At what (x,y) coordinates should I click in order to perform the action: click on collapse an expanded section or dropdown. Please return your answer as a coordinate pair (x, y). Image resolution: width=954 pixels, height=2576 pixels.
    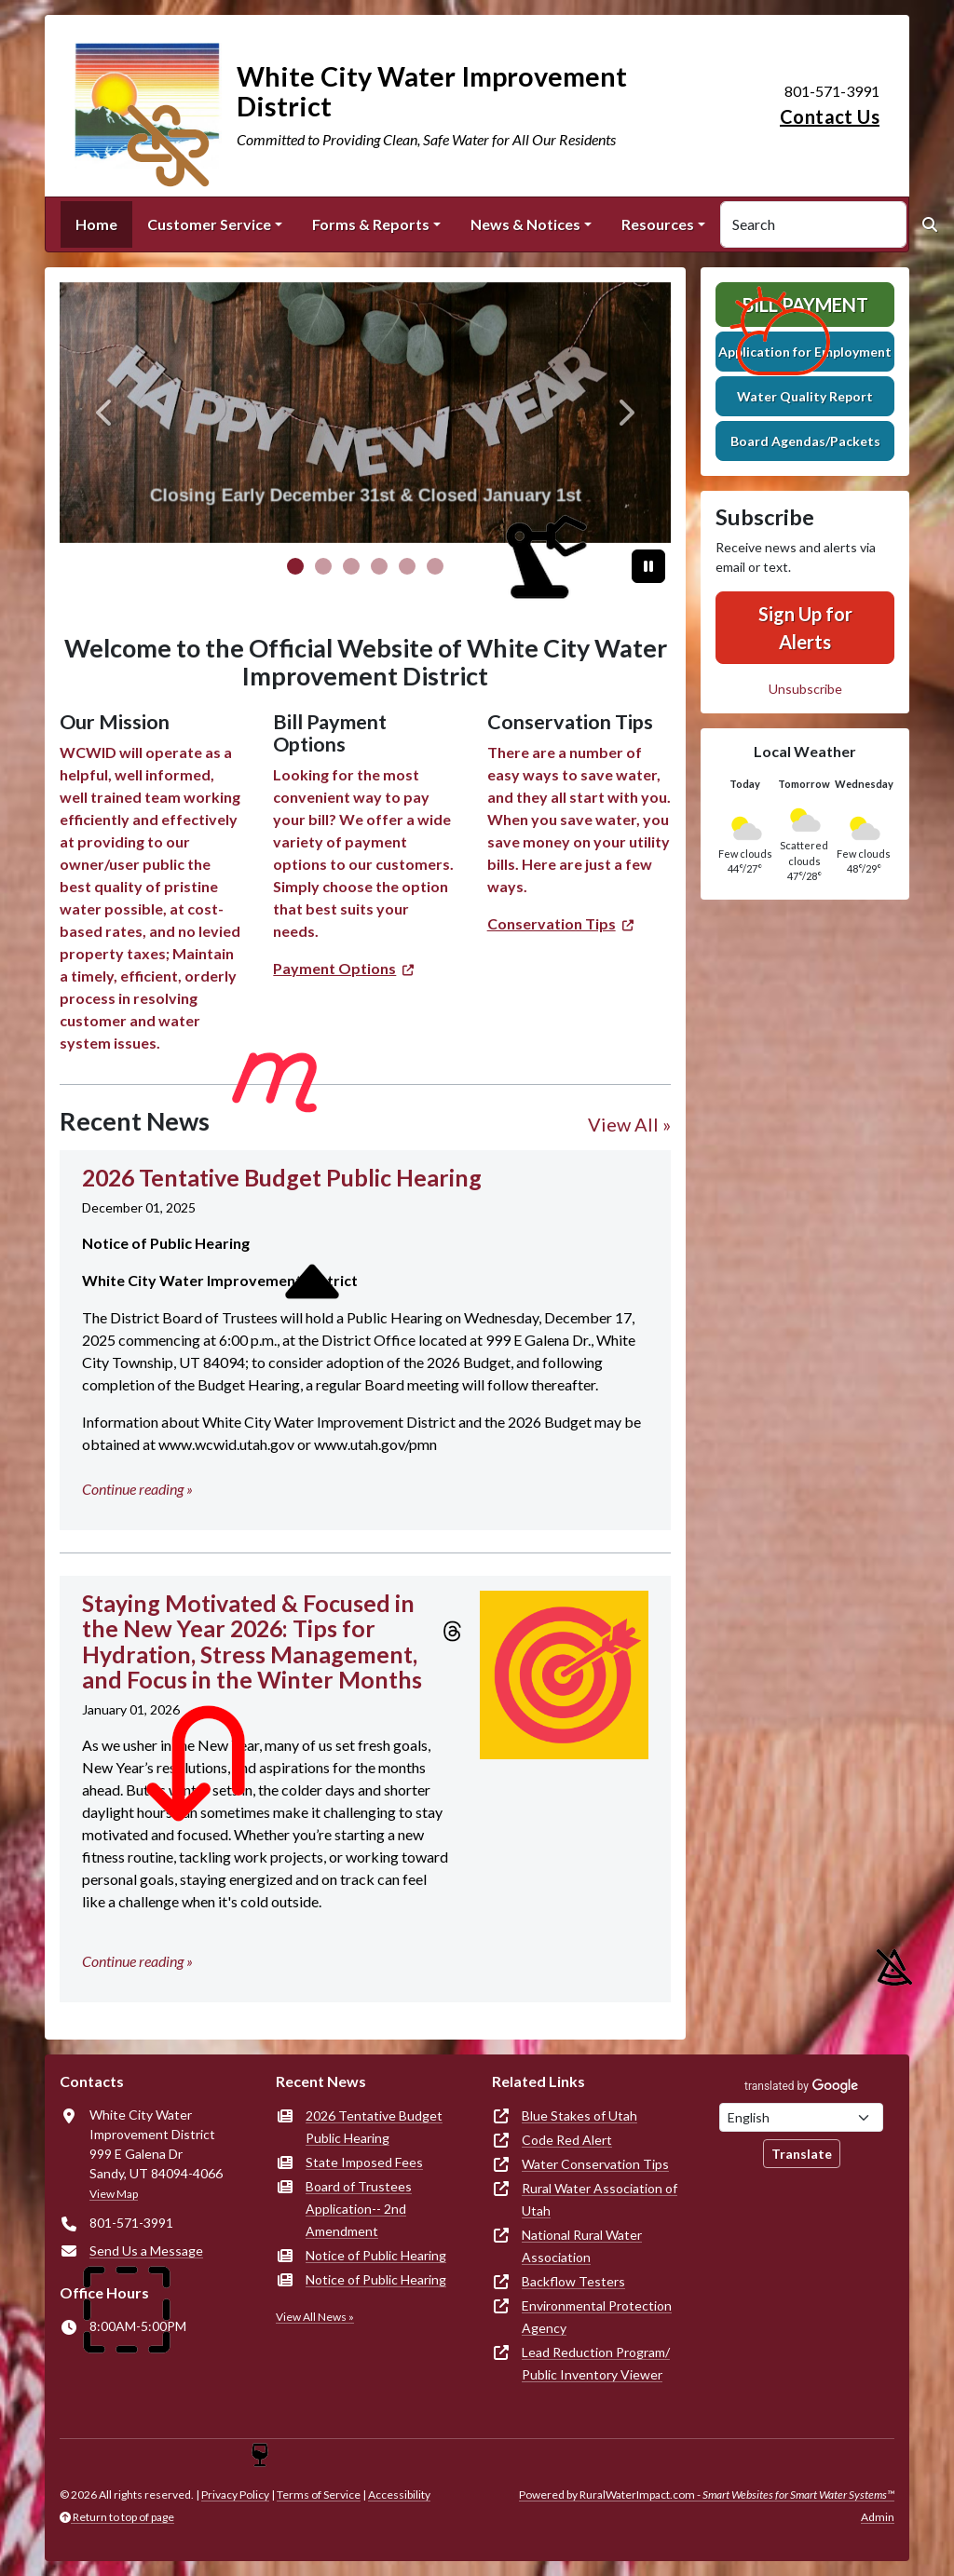
    Looking at the image, I should click on (312, 1281).